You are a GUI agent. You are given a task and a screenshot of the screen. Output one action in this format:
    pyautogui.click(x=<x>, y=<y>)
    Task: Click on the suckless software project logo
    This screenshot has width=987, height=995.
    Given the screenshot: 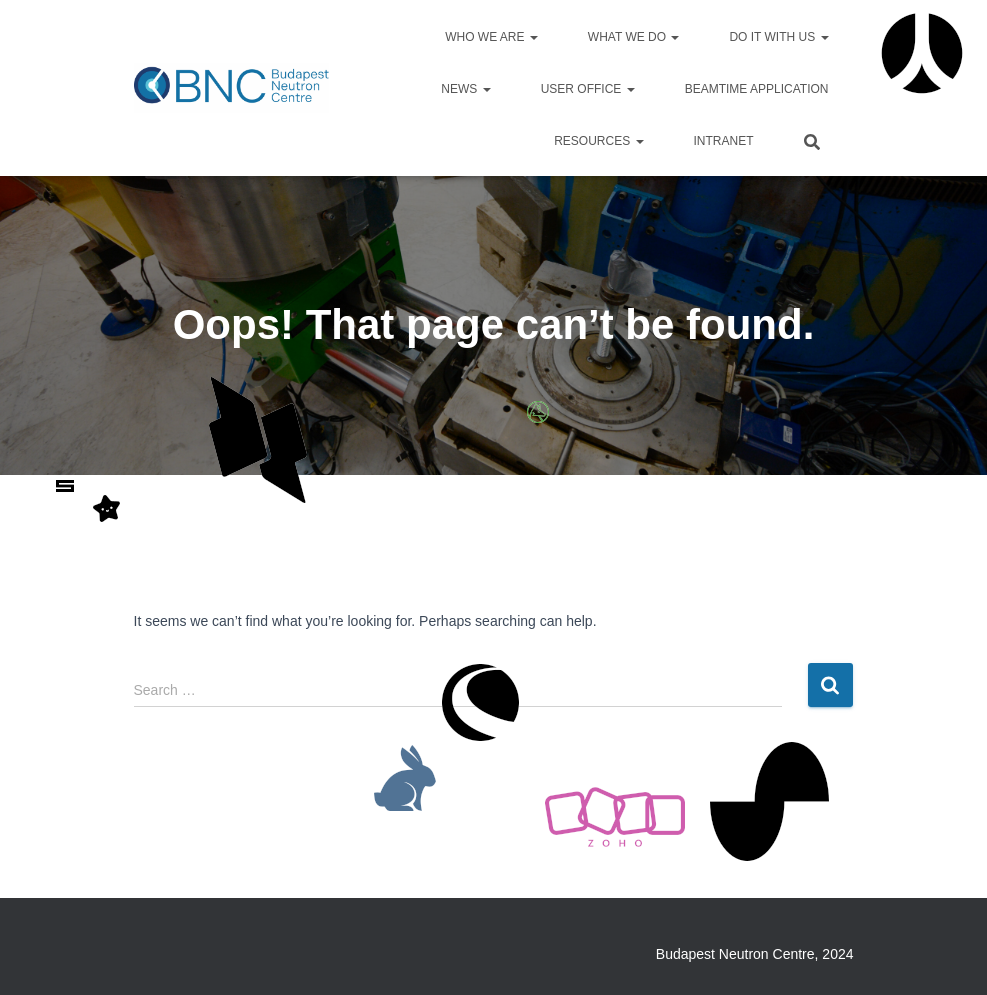 What is the action you would take?
    pyautogui.click(x=65, y=486)
    